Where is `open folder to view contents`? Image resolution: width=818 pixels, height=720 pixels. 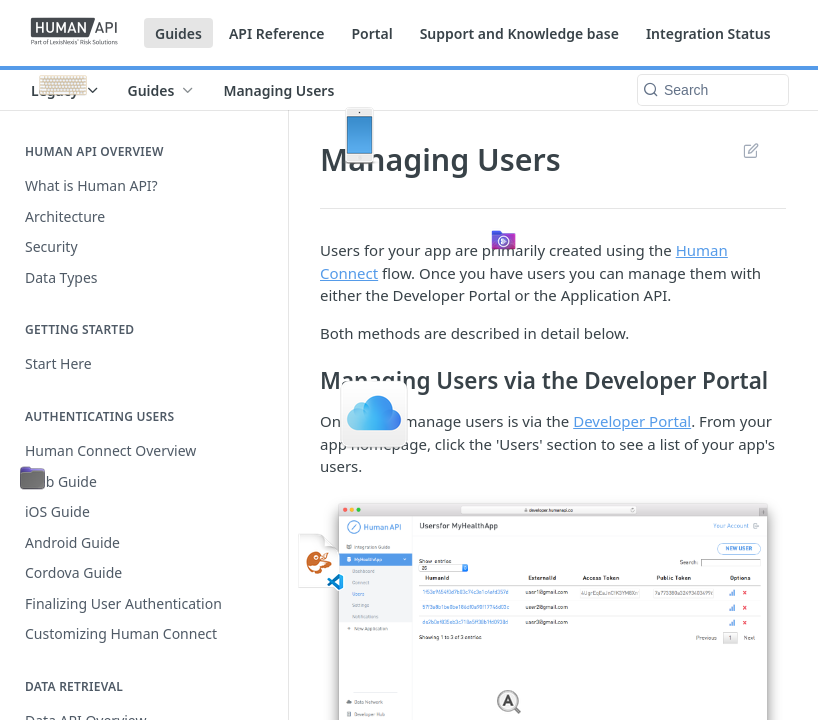 open folder to view contents is located at coordinates (32, 477).